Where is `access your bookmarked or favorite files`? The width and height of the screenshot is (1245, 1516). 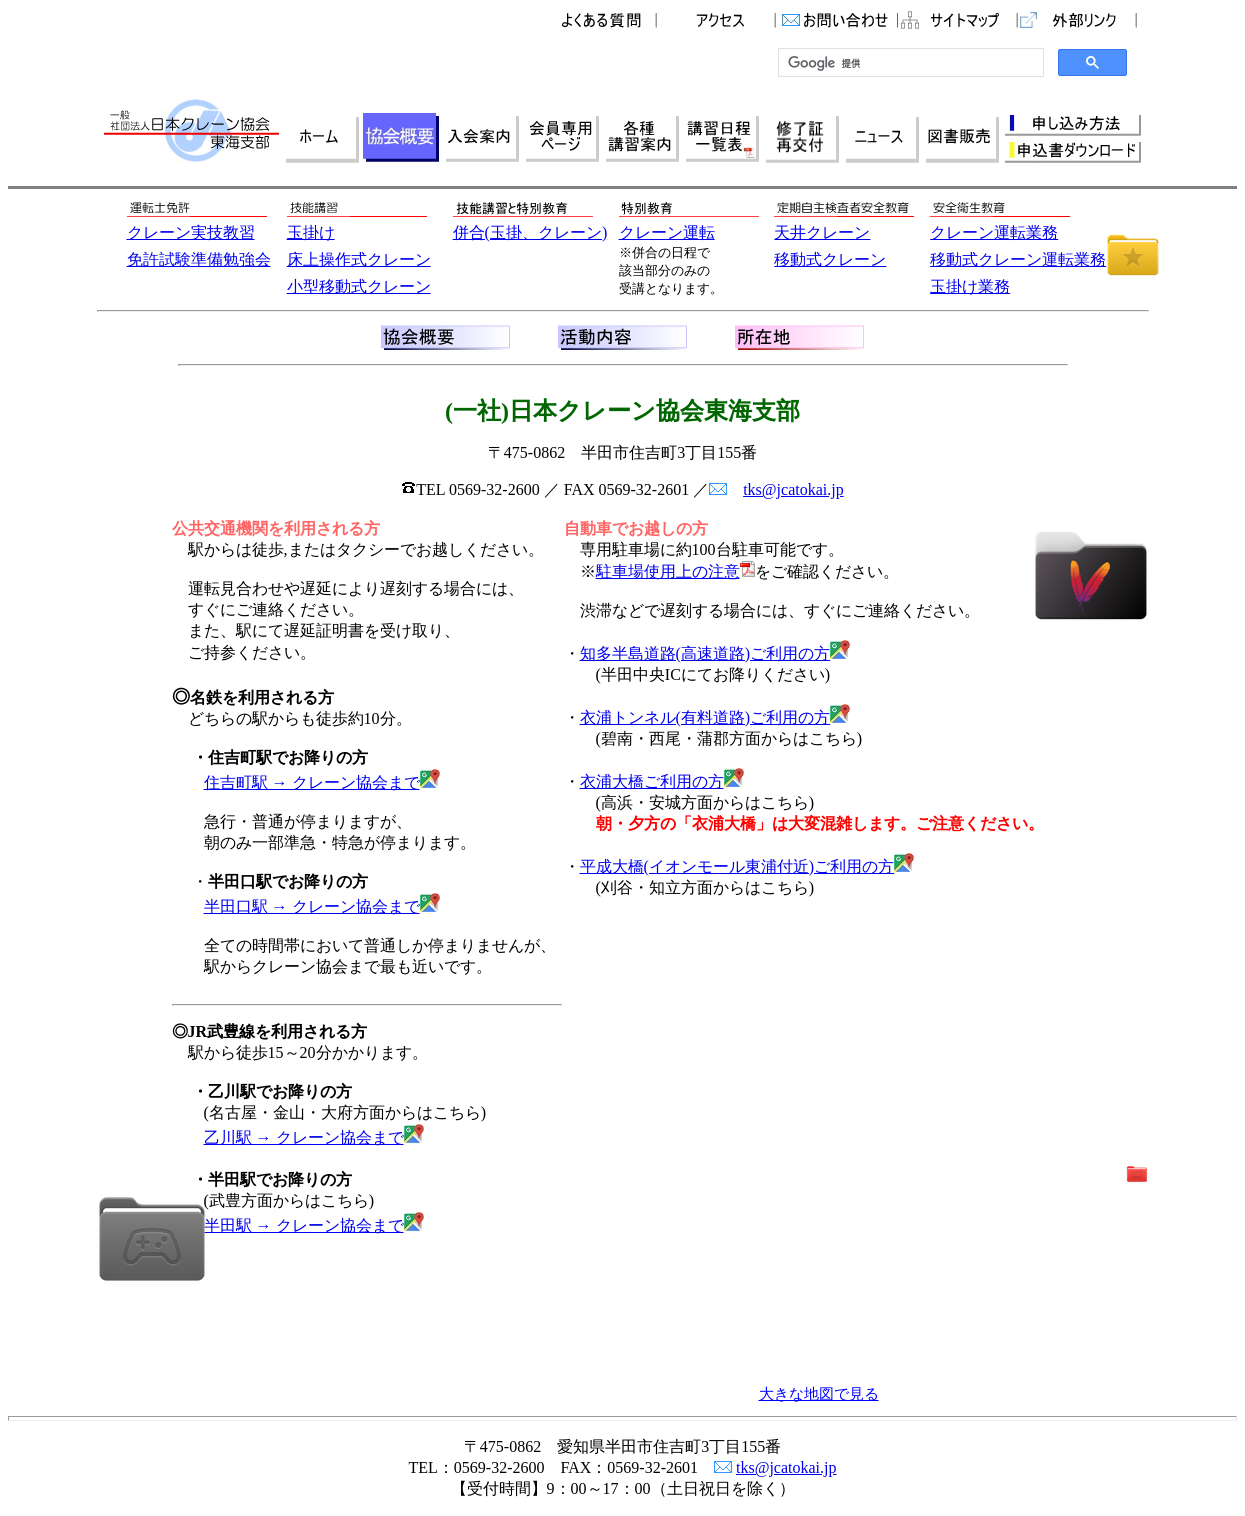 access your bookmarked or favorite files is located at coordinates (1133, 255).